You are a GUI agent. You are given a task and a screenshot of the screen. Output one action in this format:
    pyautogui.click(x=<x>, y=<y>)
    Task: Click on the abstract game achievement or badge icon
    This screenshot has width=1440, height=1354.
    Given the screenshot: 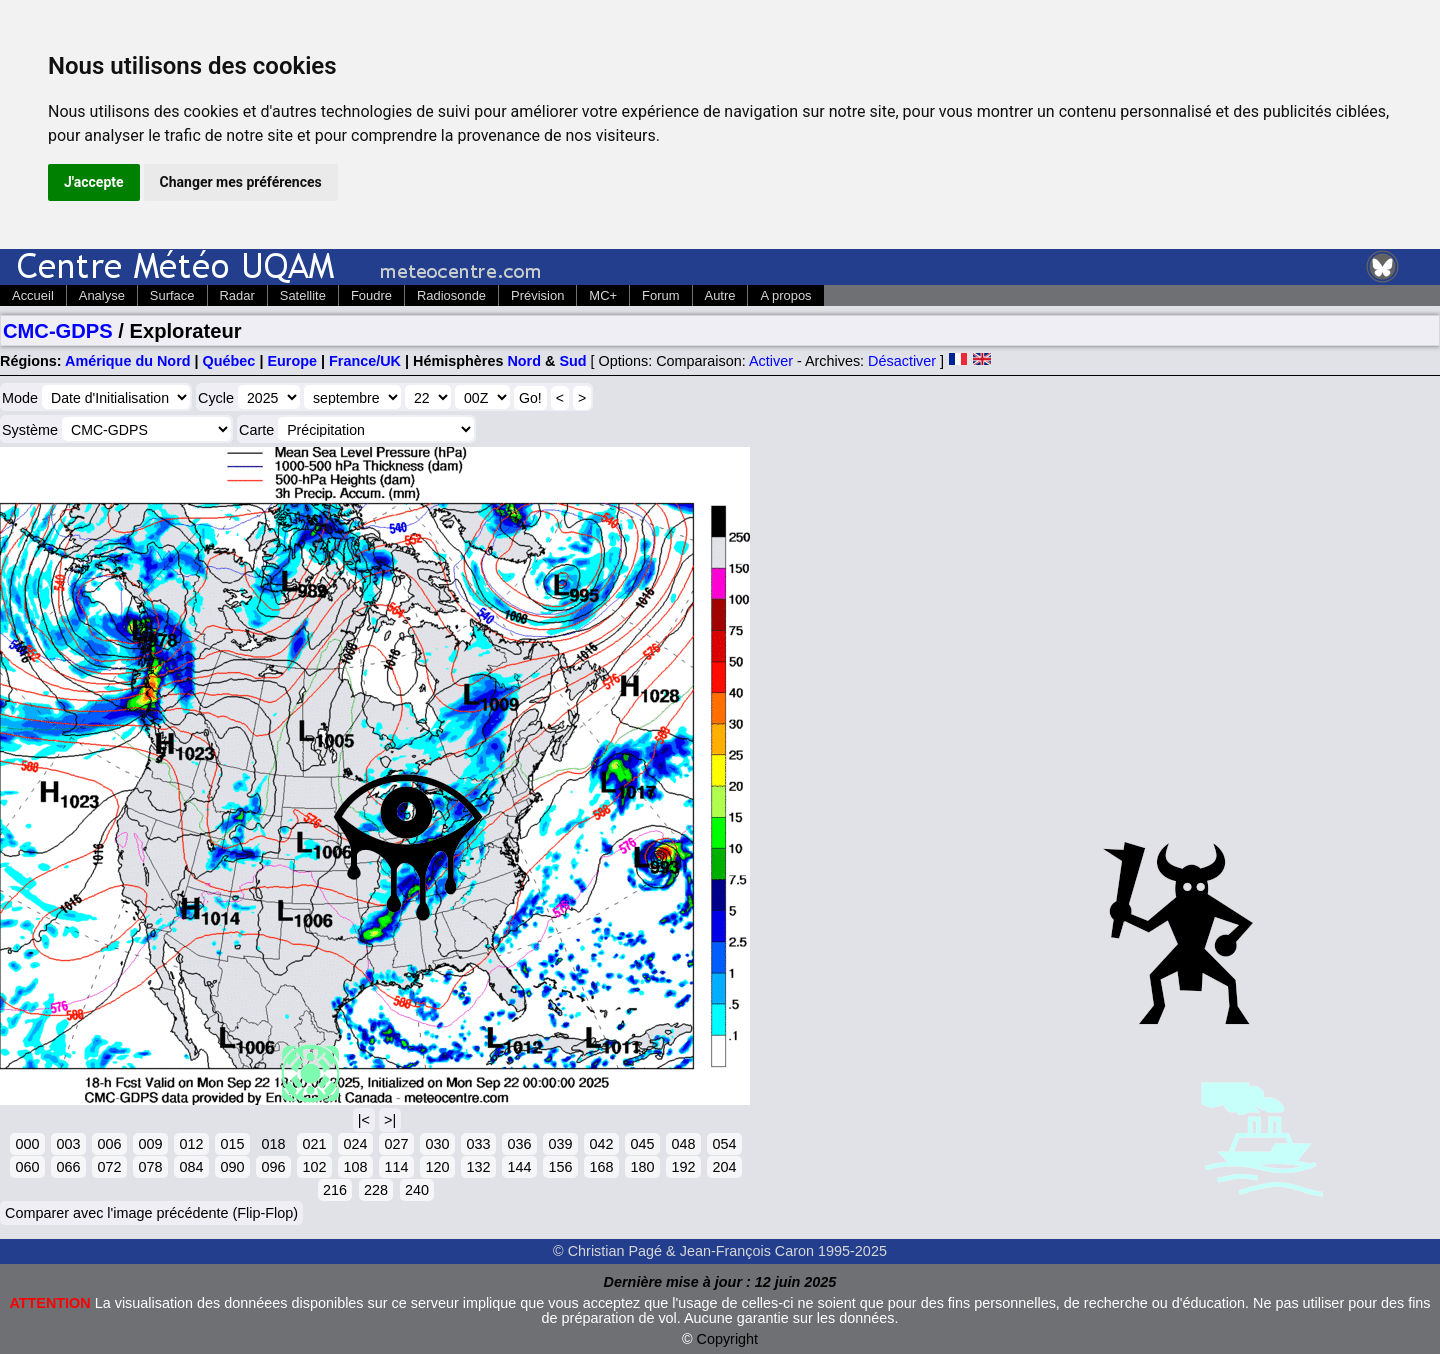 What is the action you would take?
    pyautogui.click(x=310, y=1073)
    